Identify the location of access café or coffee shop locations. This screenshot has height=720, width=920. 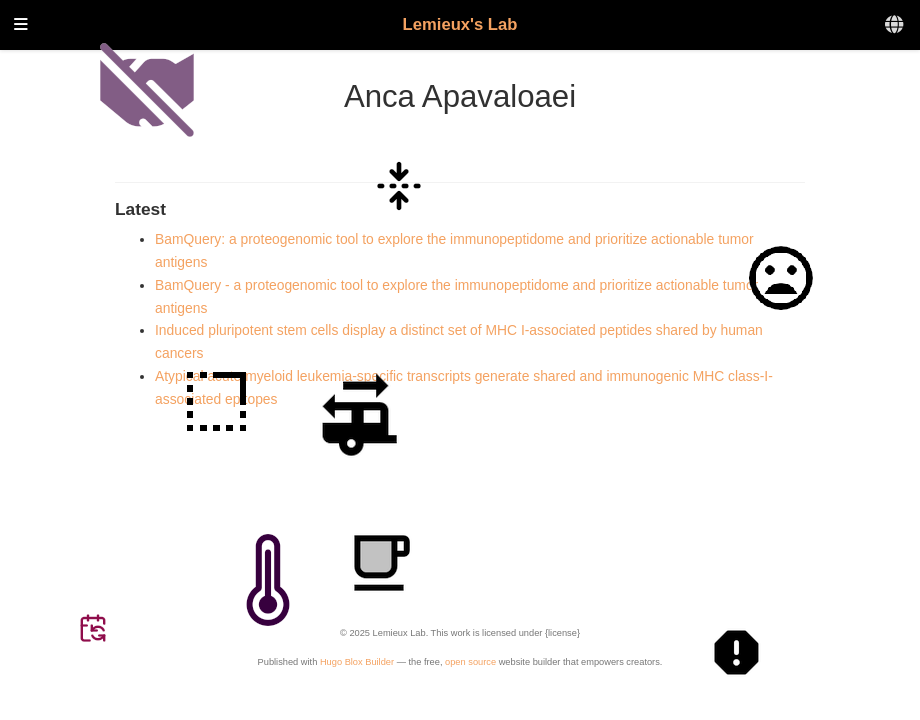
(379, 563).